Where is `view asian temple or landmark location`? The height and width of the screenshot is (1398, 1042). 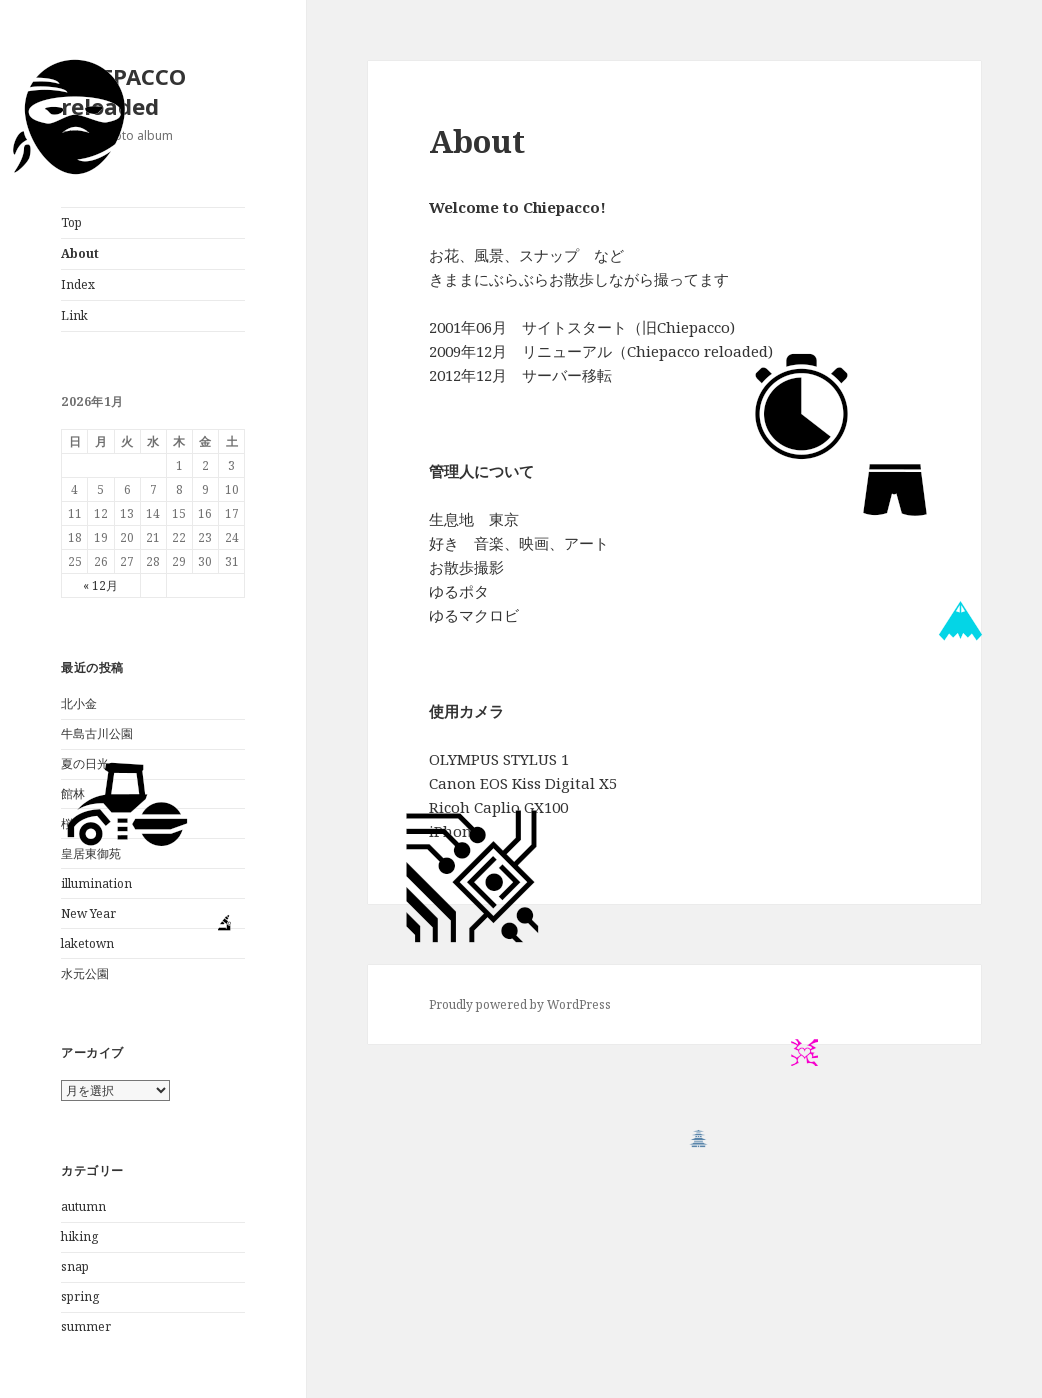
view asian temple or landmark location is located at coordinates (698, 1138).